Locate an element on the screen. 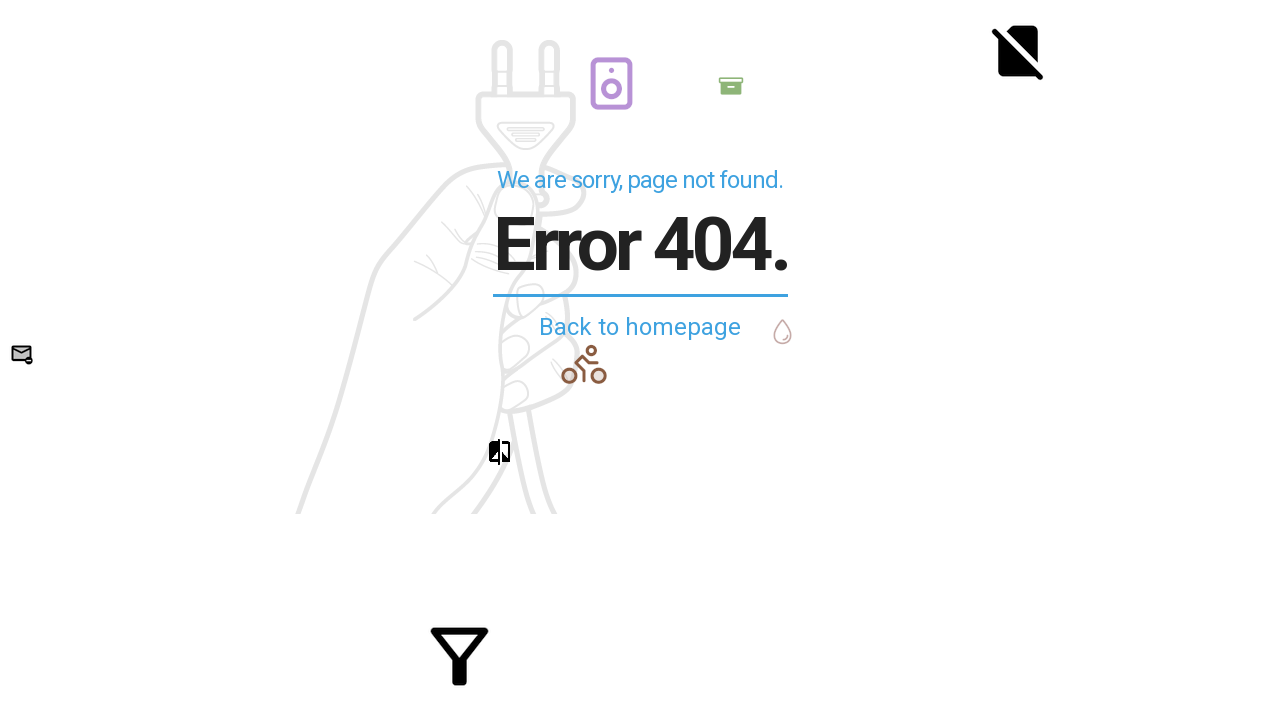  filter or sort content is located at coordinates (459, 656).